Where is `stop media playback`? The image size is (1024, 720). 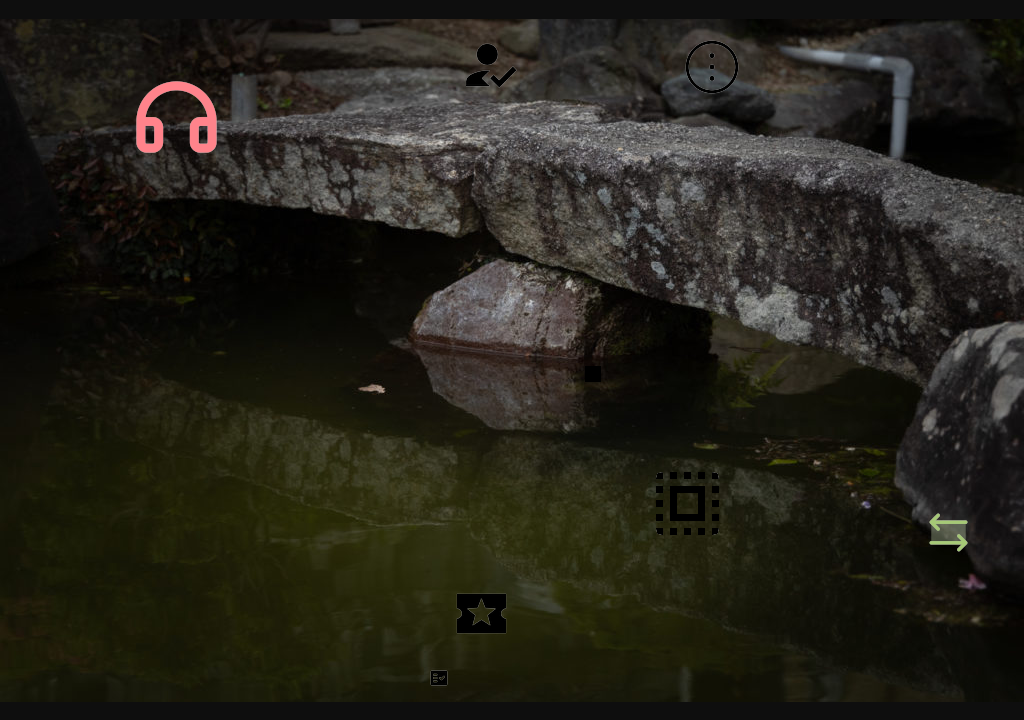
stop media playback is located at coordinates (593, 374).